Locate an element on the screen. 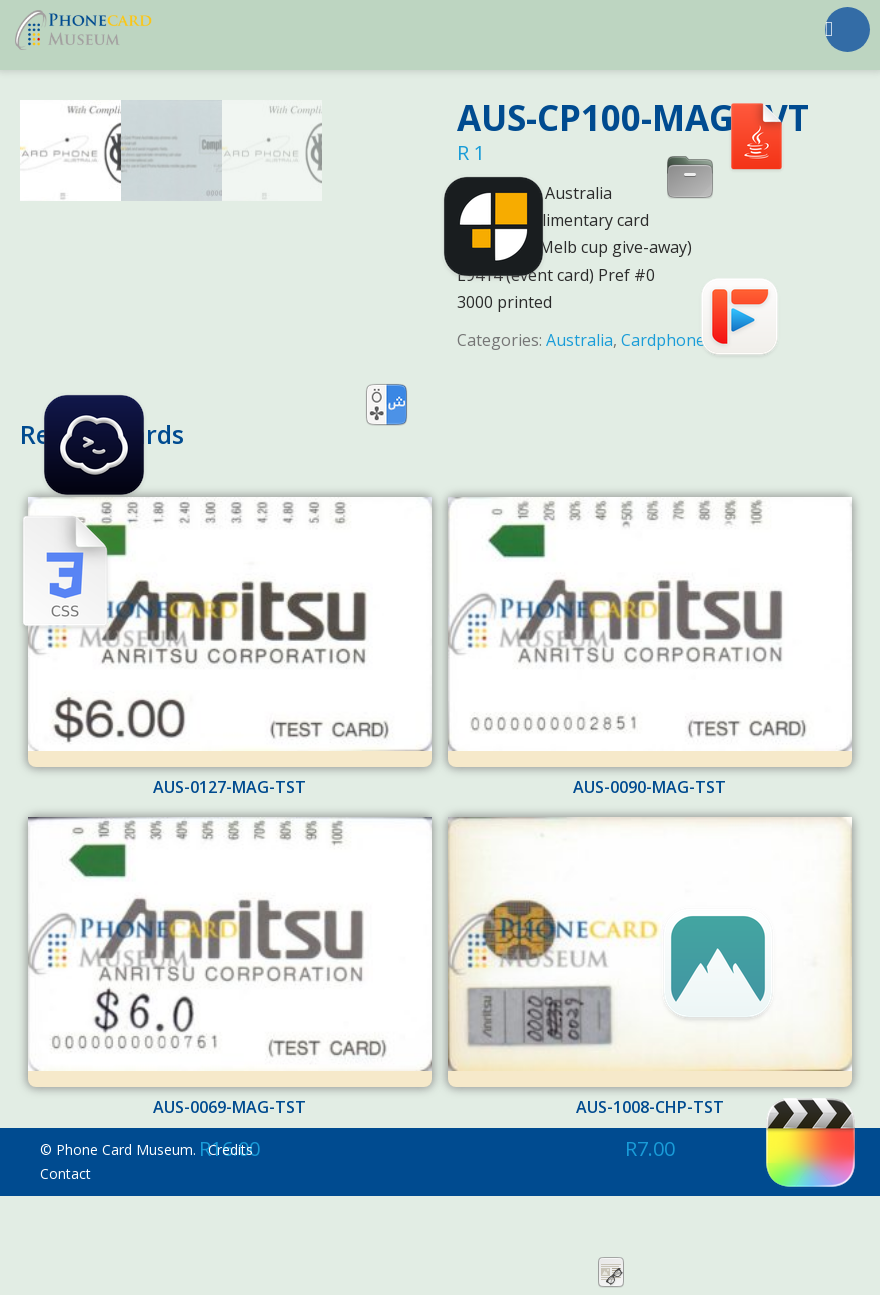 The height and width of the screenshot is (1295, 880). launch shapez 2 game is located at coordinates (493, 226).